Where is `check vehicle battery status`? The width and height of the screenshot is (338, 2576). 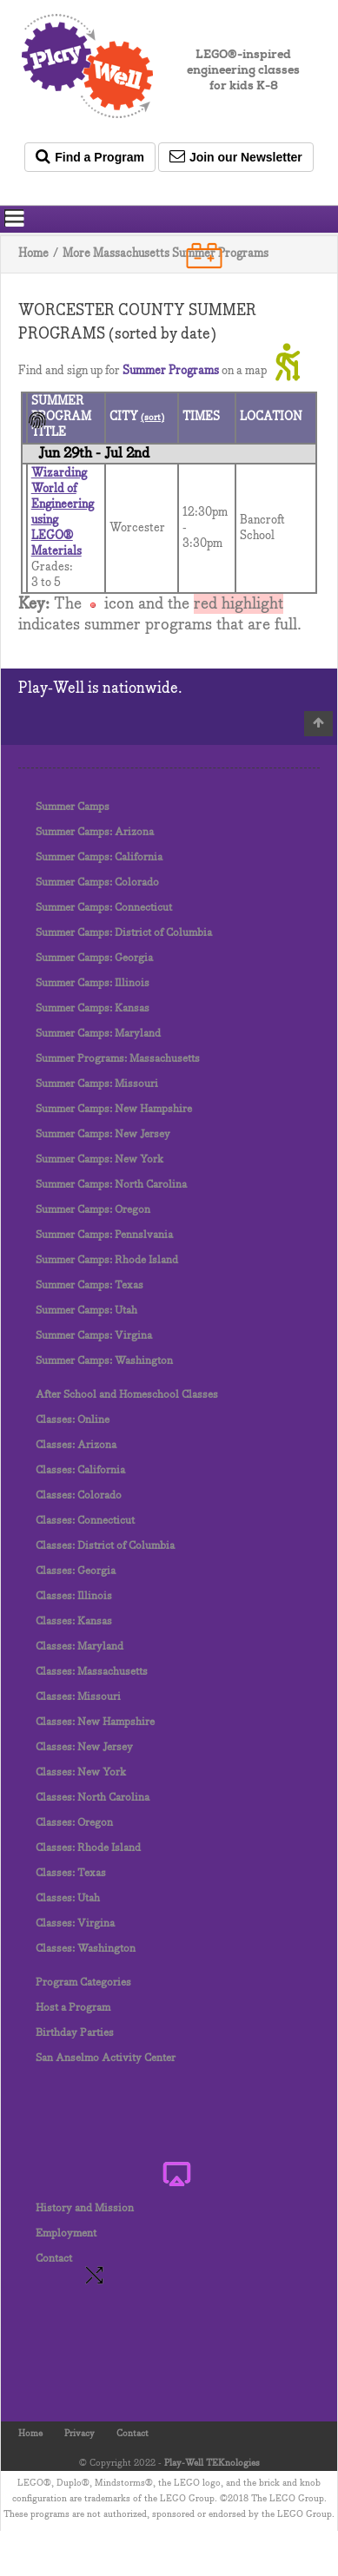 check vehicle battery status is located at coordinates (204, 257).